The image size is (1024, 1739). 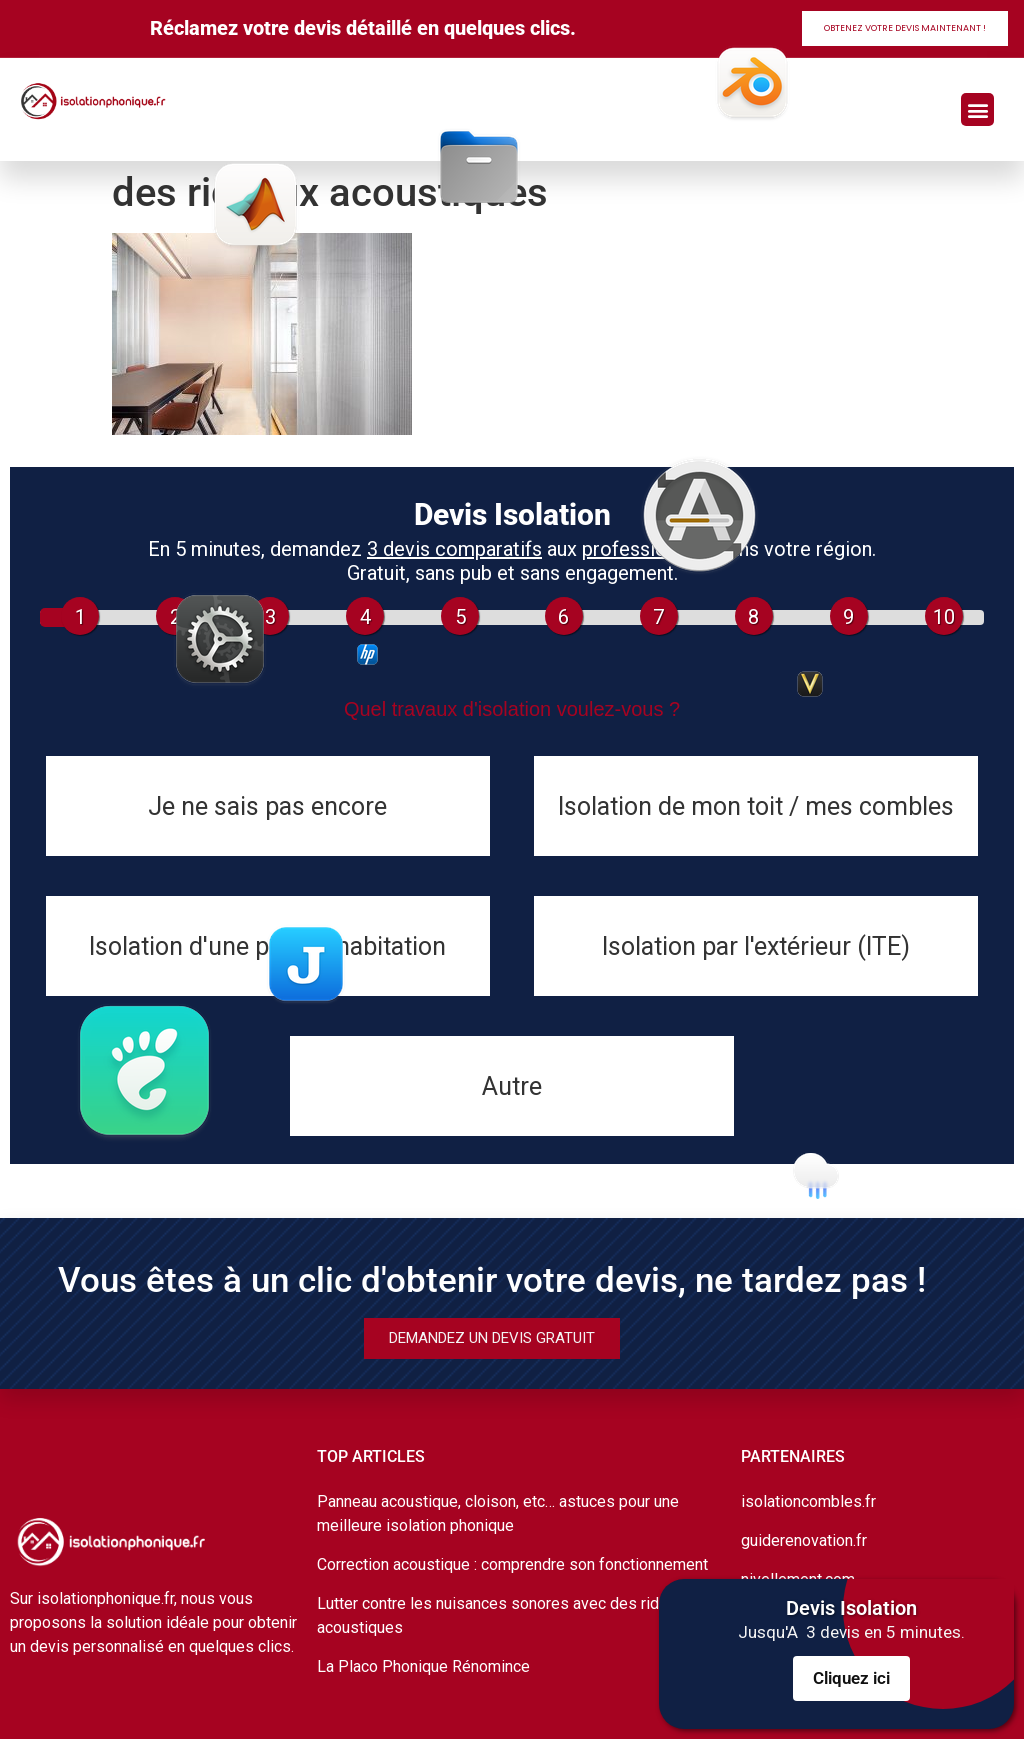 What do you see at coordinates (144, 1070) in the screenshot?
I see `launch gnome desktop environment` at bounding box center [144, 1070].